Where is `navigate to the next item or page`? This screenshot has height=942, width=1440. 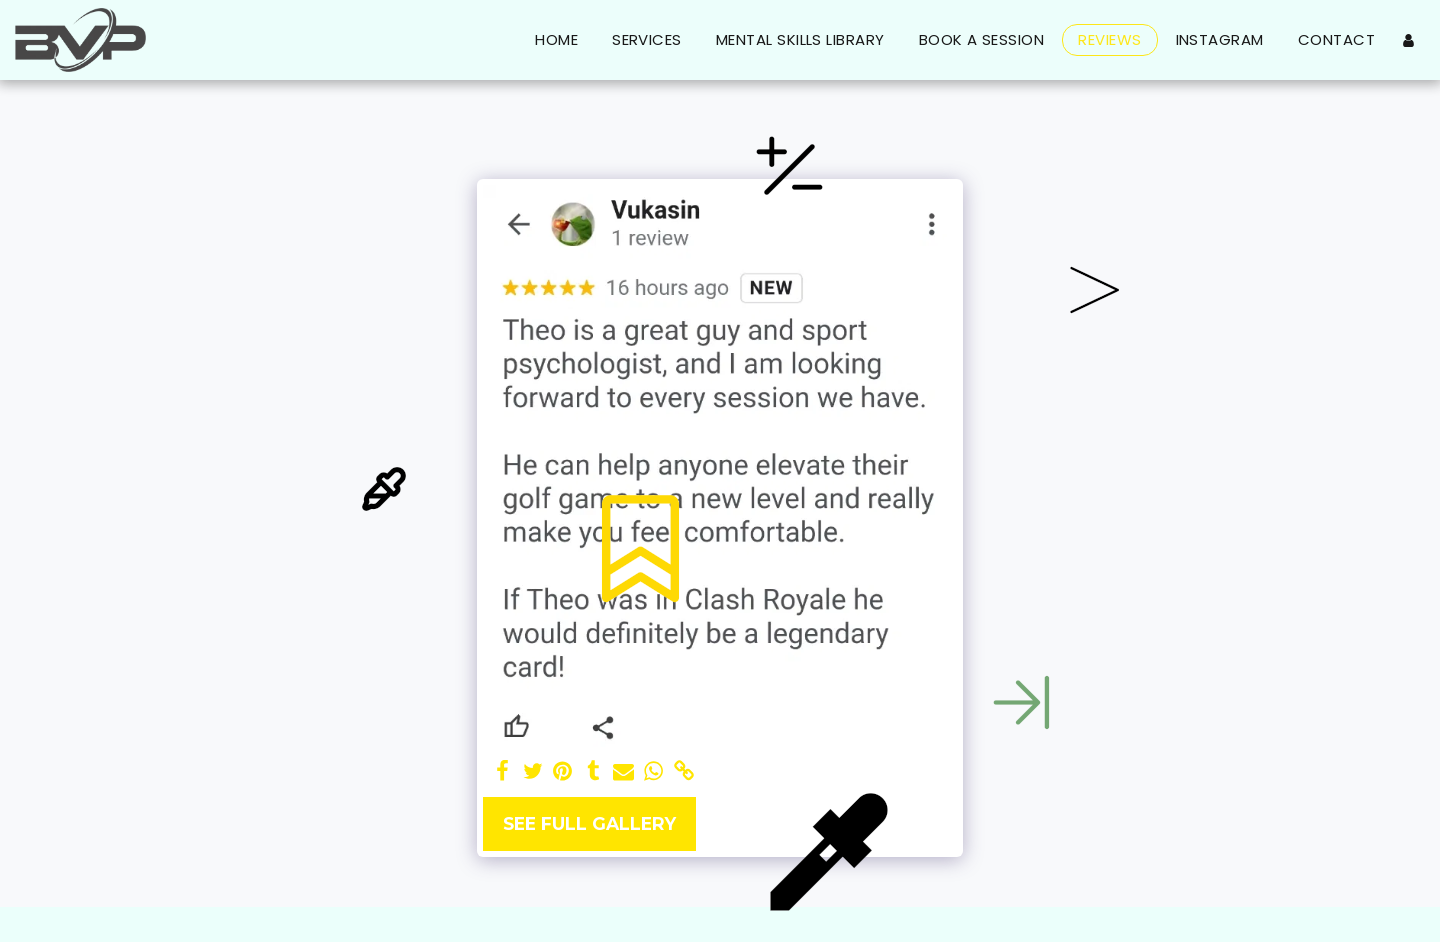 navigate to the next item or page is located at coordinates (1022, 702).